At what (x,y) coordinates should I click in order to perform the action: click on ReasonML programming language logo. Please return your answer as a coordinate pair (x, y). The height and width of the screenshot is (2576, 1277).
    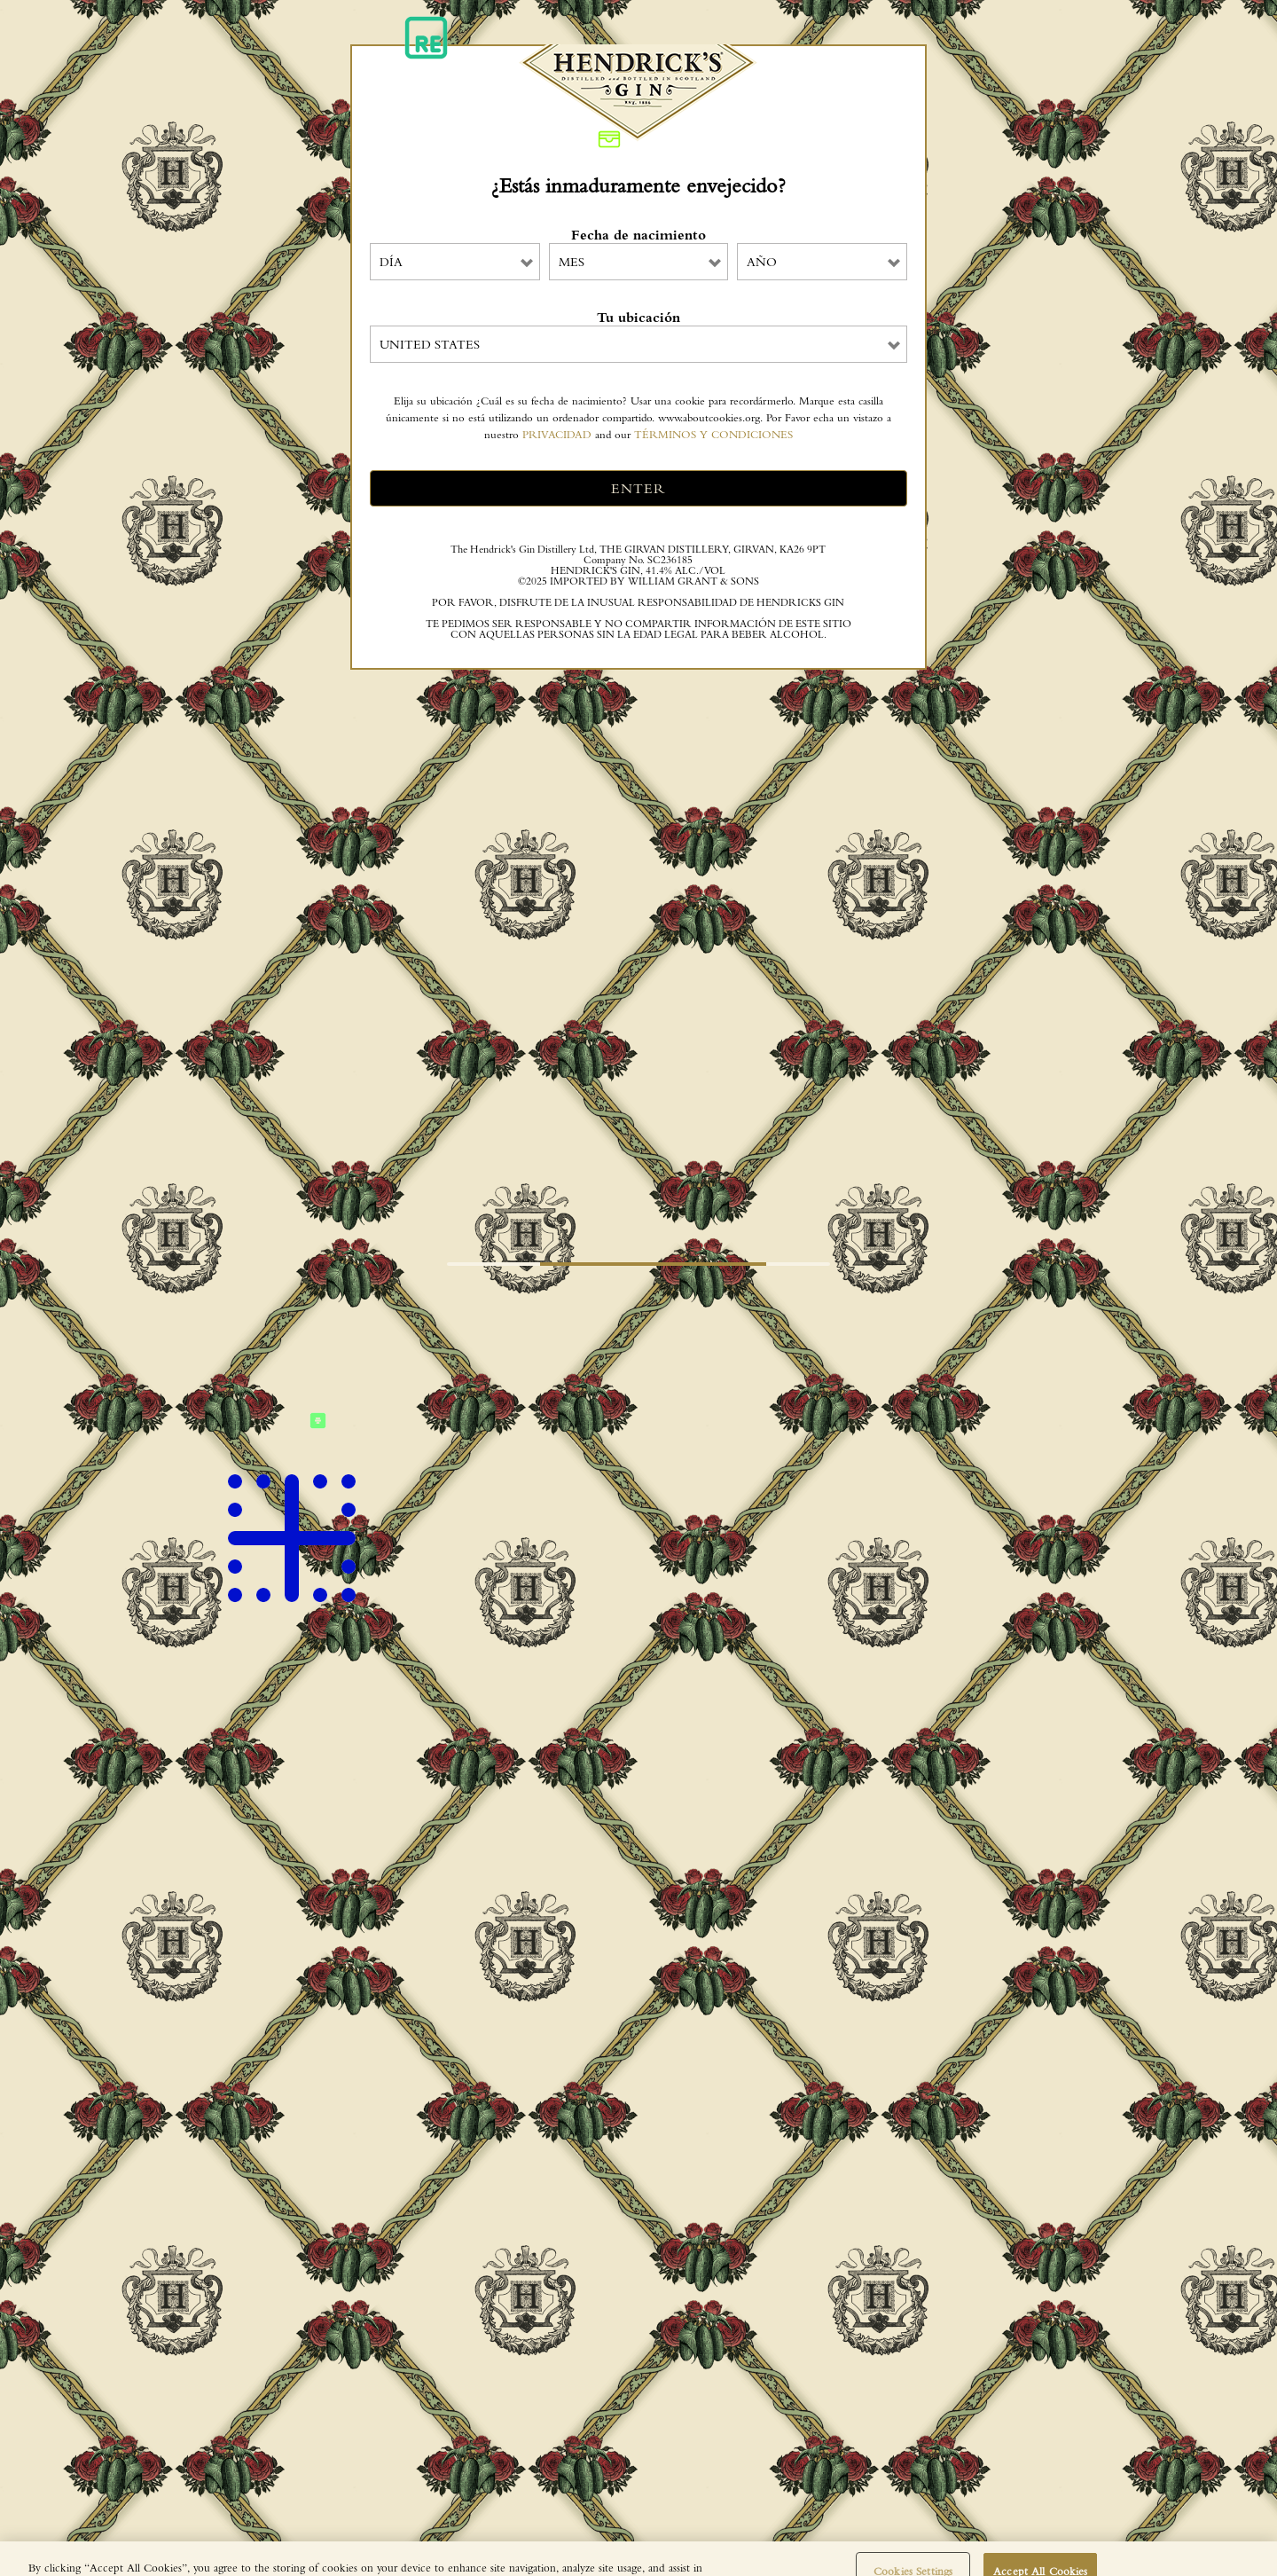
    Looking at the image, I should click on (426, 37).